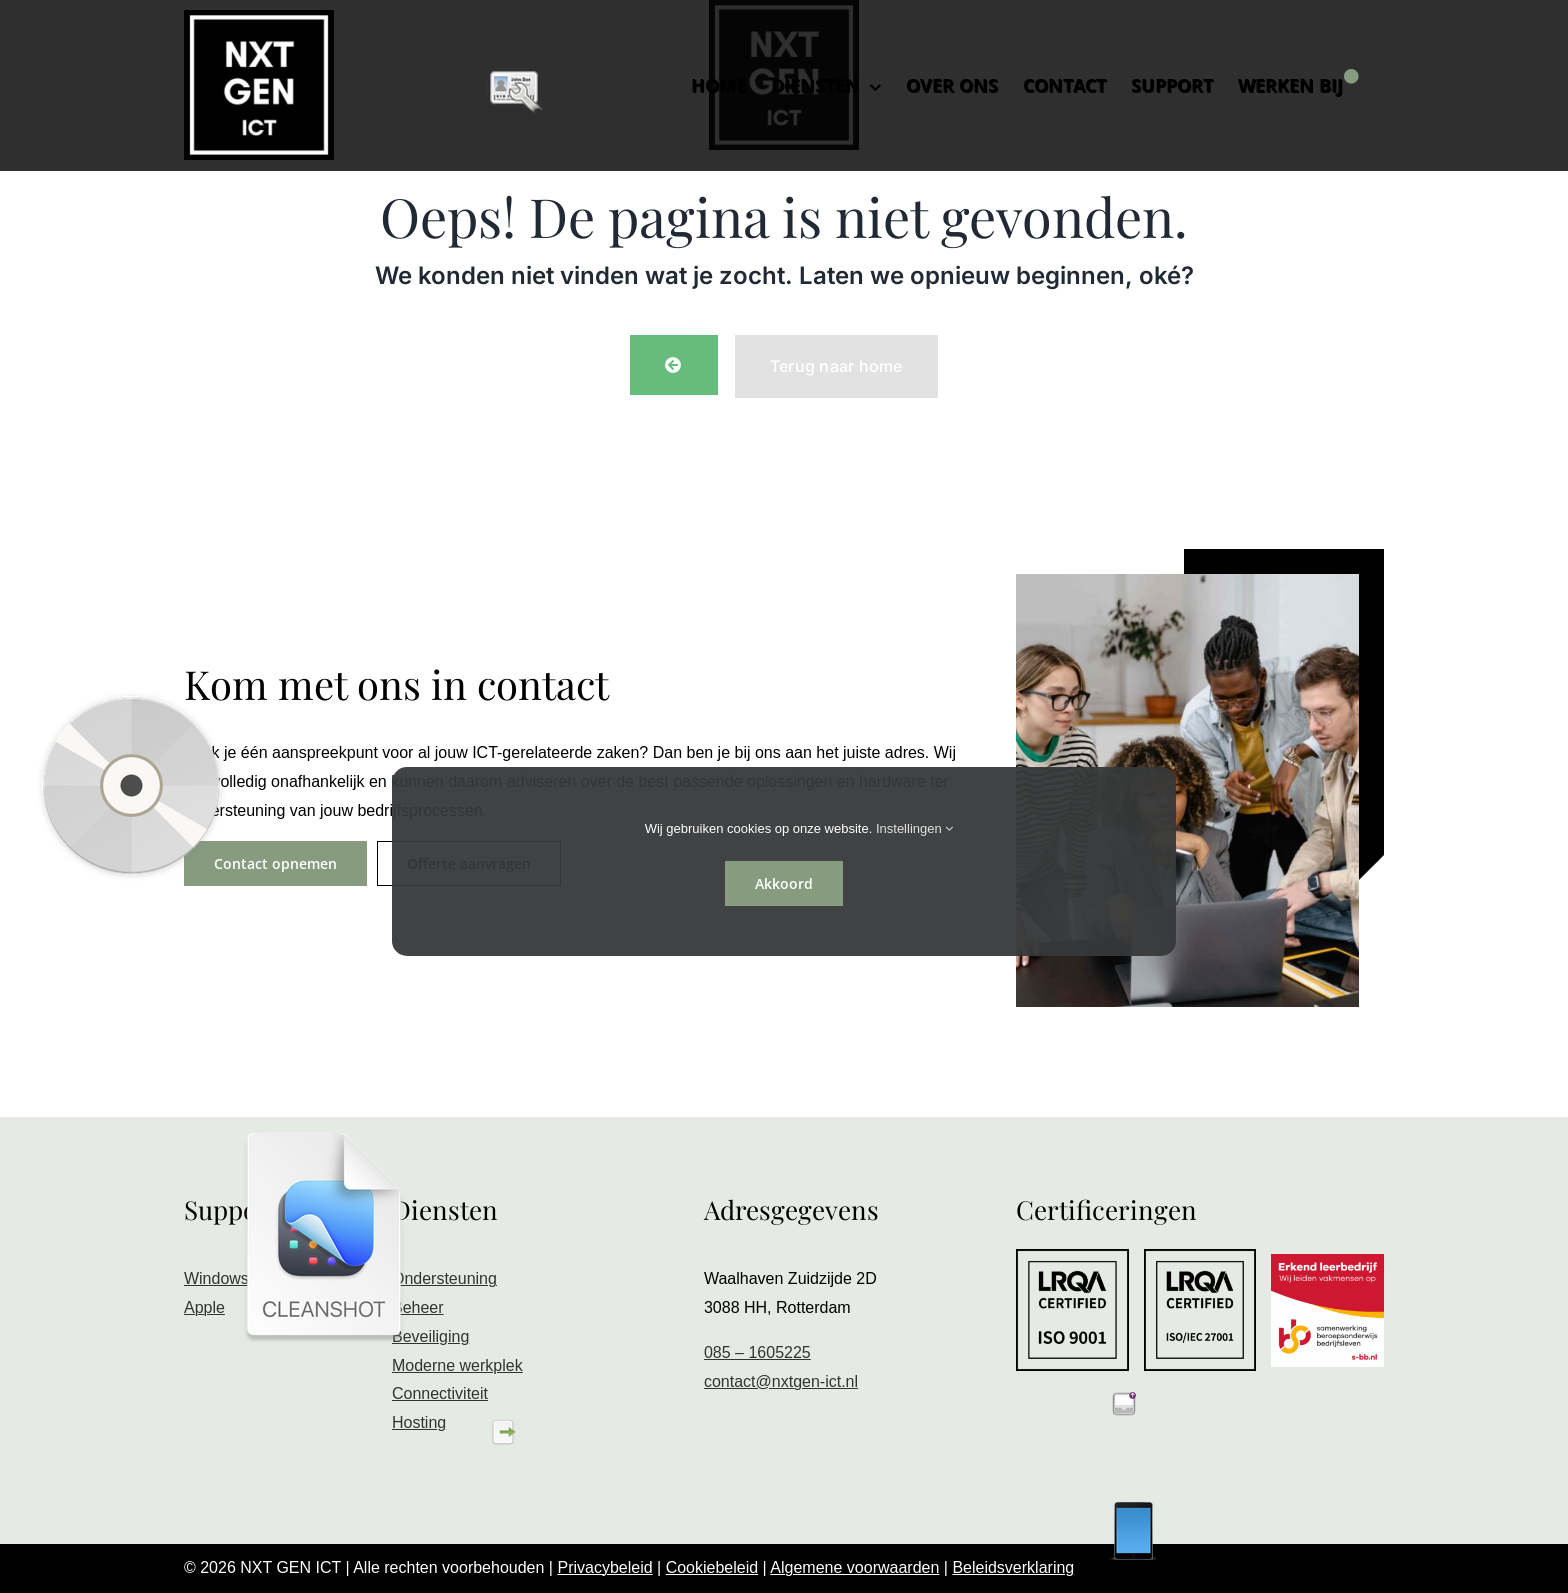 This screenshot has height=1593, width=1568. I want to click on export document to another location, so click(503, 1432).